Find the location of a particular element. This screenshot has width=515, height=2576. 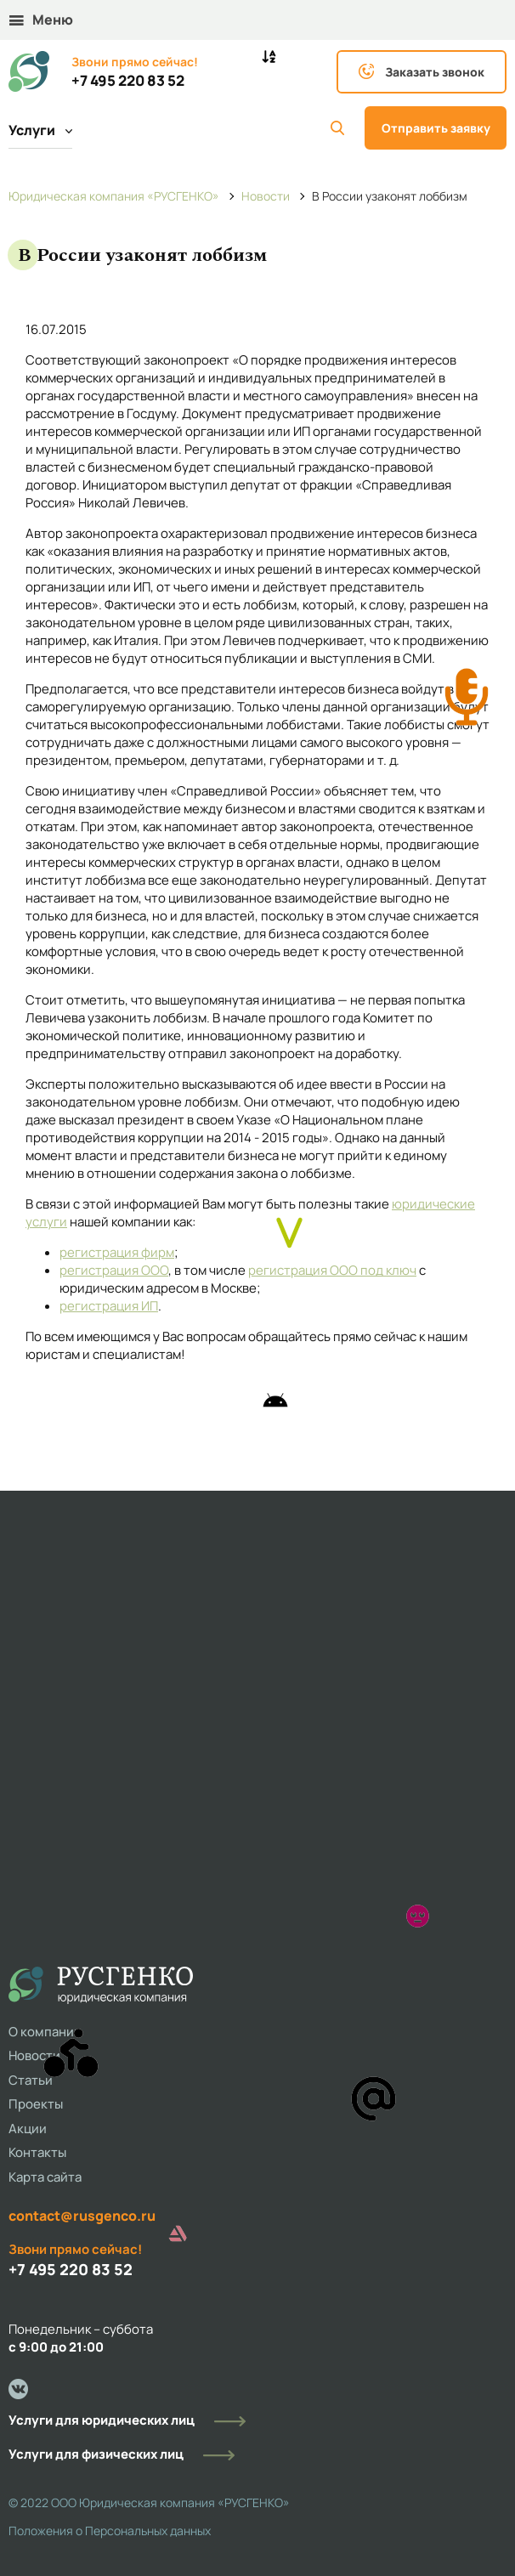

react with an eye-roll emoji is located at coordinates (417, 1916).